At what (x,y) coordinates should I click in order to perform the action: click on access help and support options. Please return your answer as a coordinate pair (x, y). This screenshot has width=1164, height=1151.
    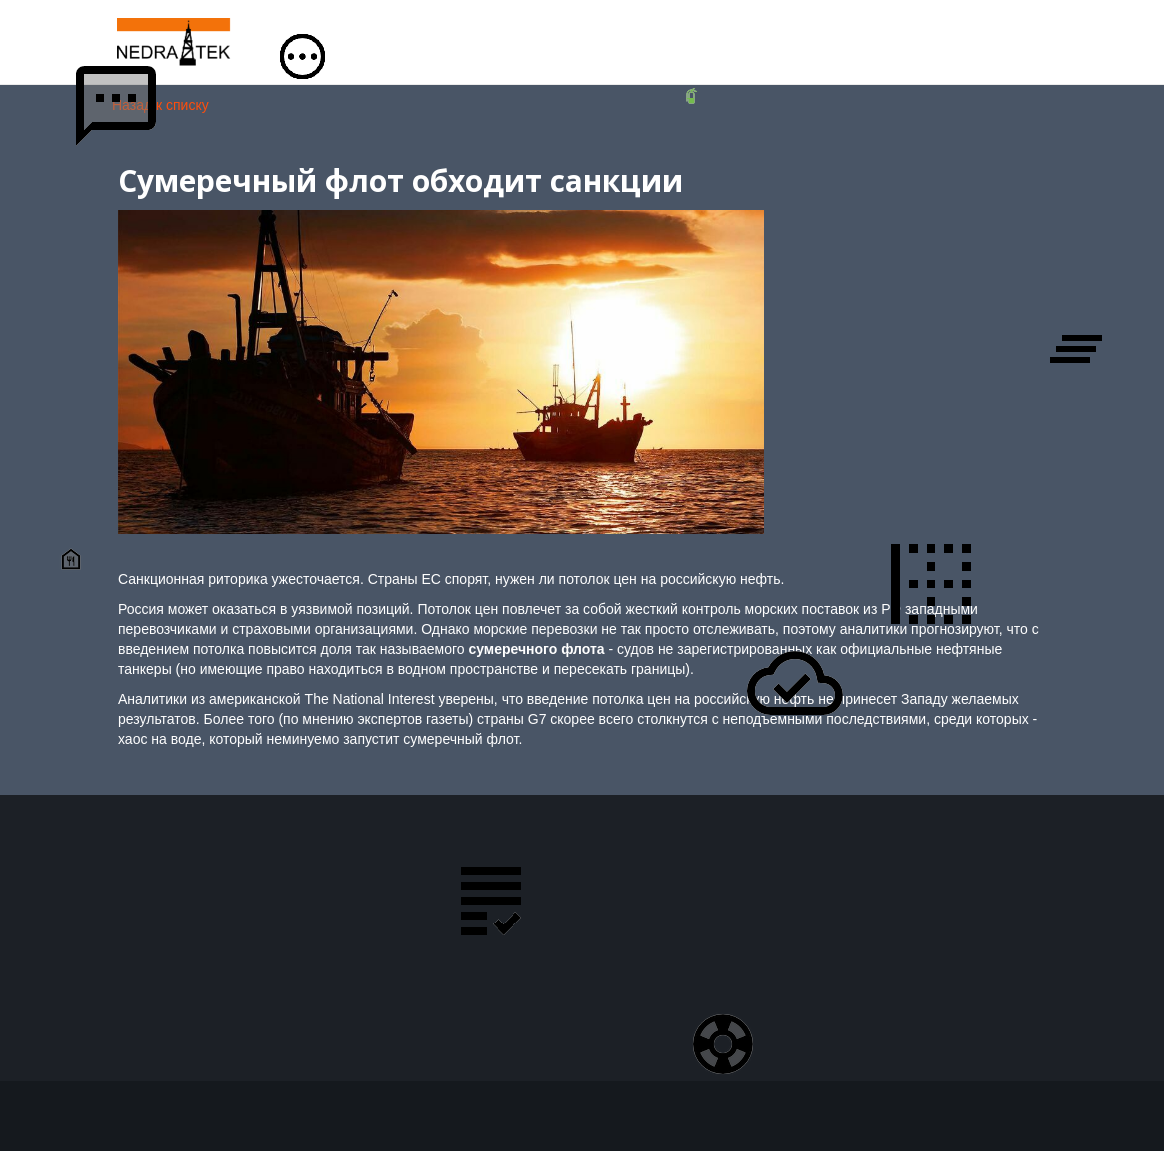
    Looking at the image, I should click on (723, 1044).